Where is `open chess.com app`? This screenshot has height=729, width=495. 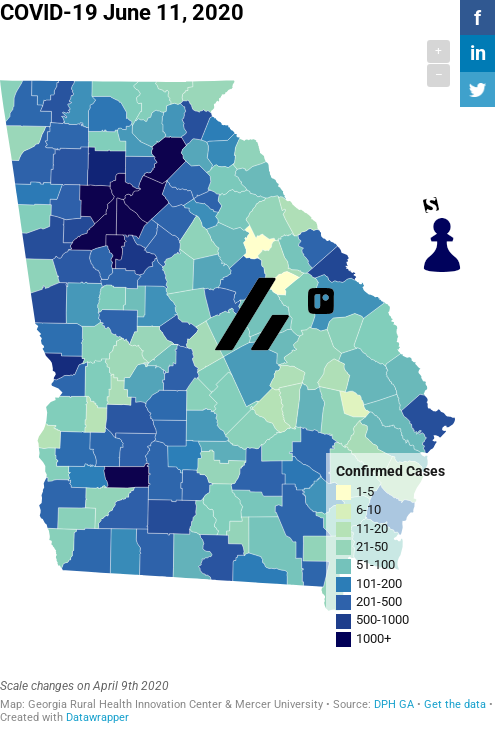
open chess.com app is located at coordinates (442, 245).